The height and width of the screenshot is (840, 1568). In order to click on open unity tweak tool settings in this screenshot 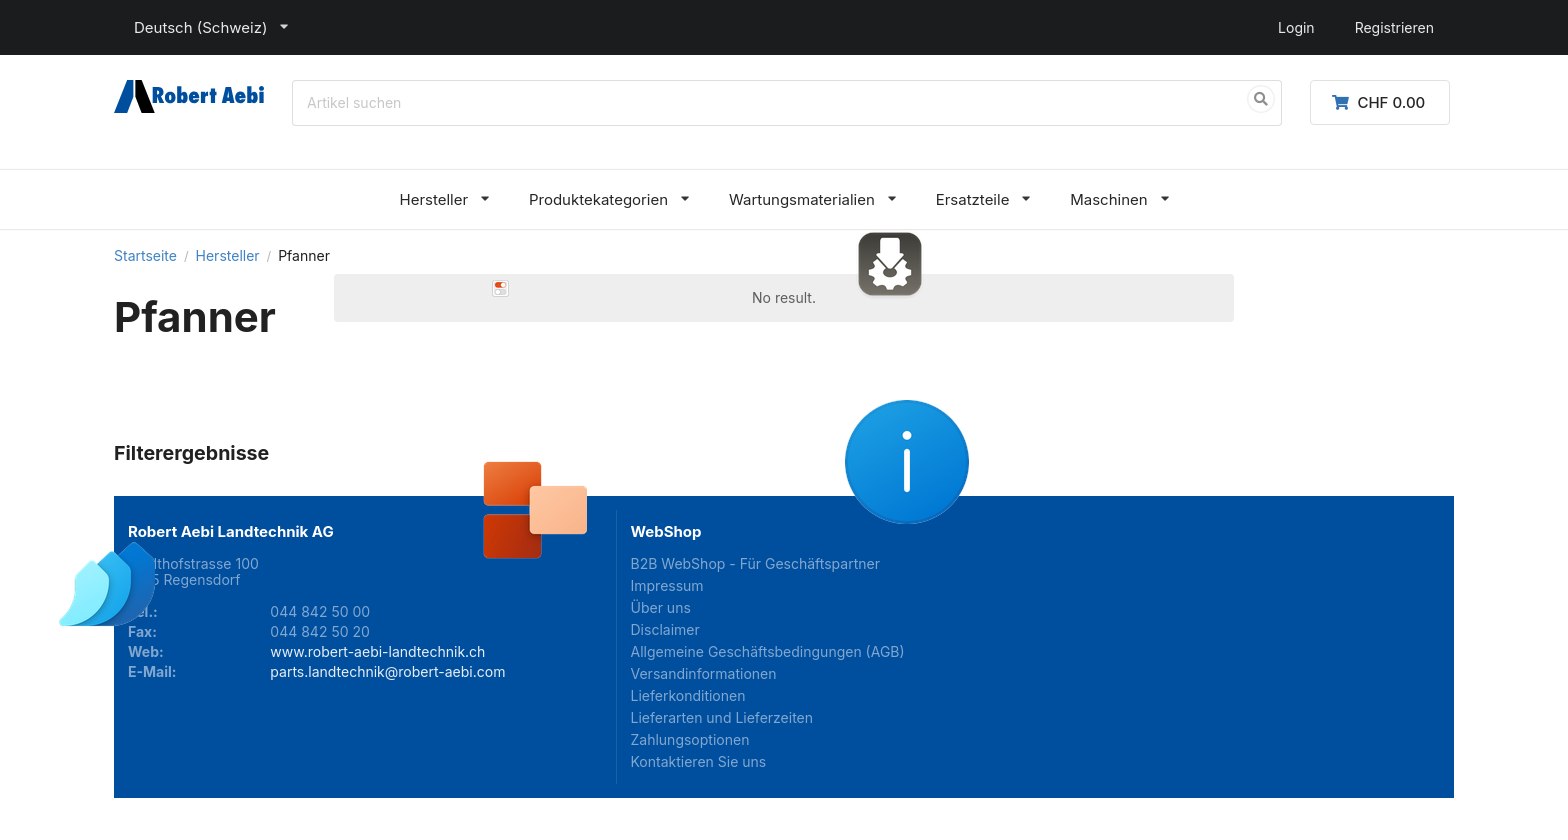, I will do `click(500, 288)`.